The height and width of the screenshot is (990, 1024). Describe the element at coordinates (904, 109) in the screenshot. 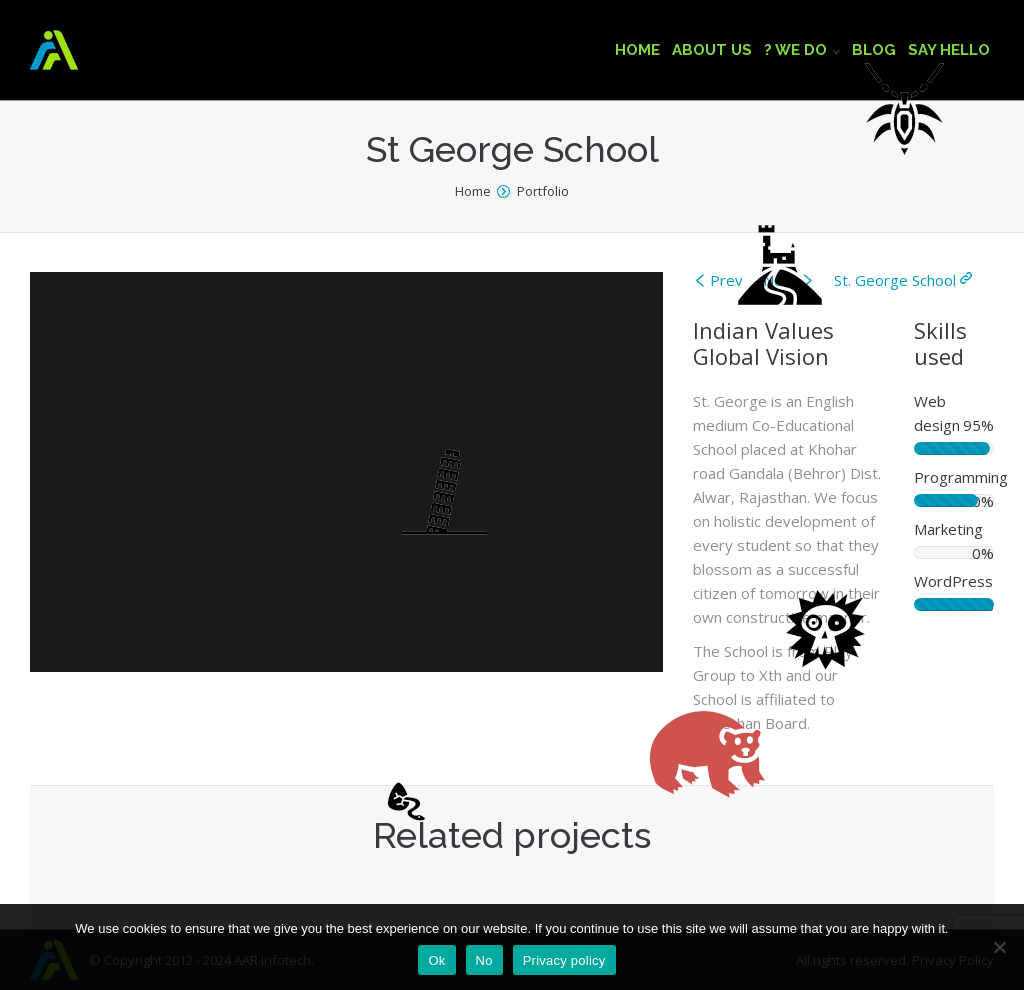

I see `equip a tribal accessory or amulet` at that location.